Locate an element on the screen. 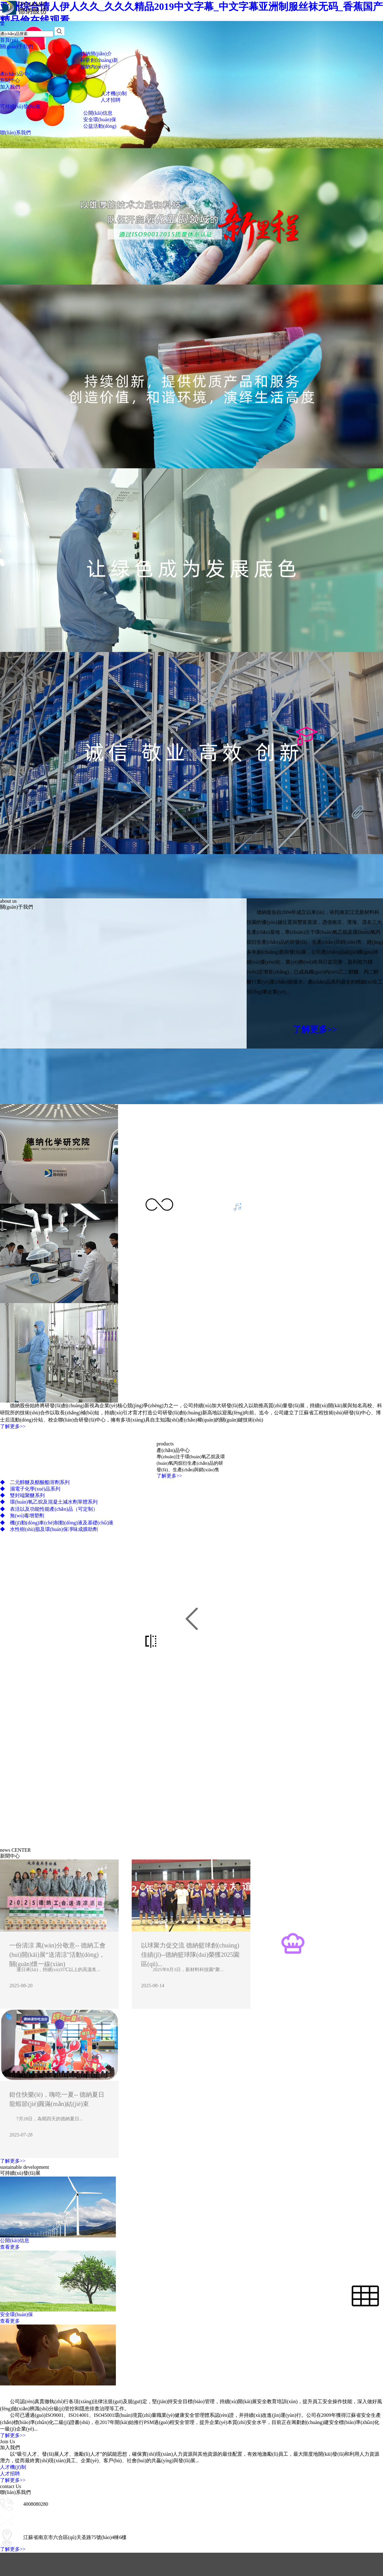 The width and height of the screenshot is (383, 2576). indicates unlimited or infinite content is located at coordinates (159, 1205).